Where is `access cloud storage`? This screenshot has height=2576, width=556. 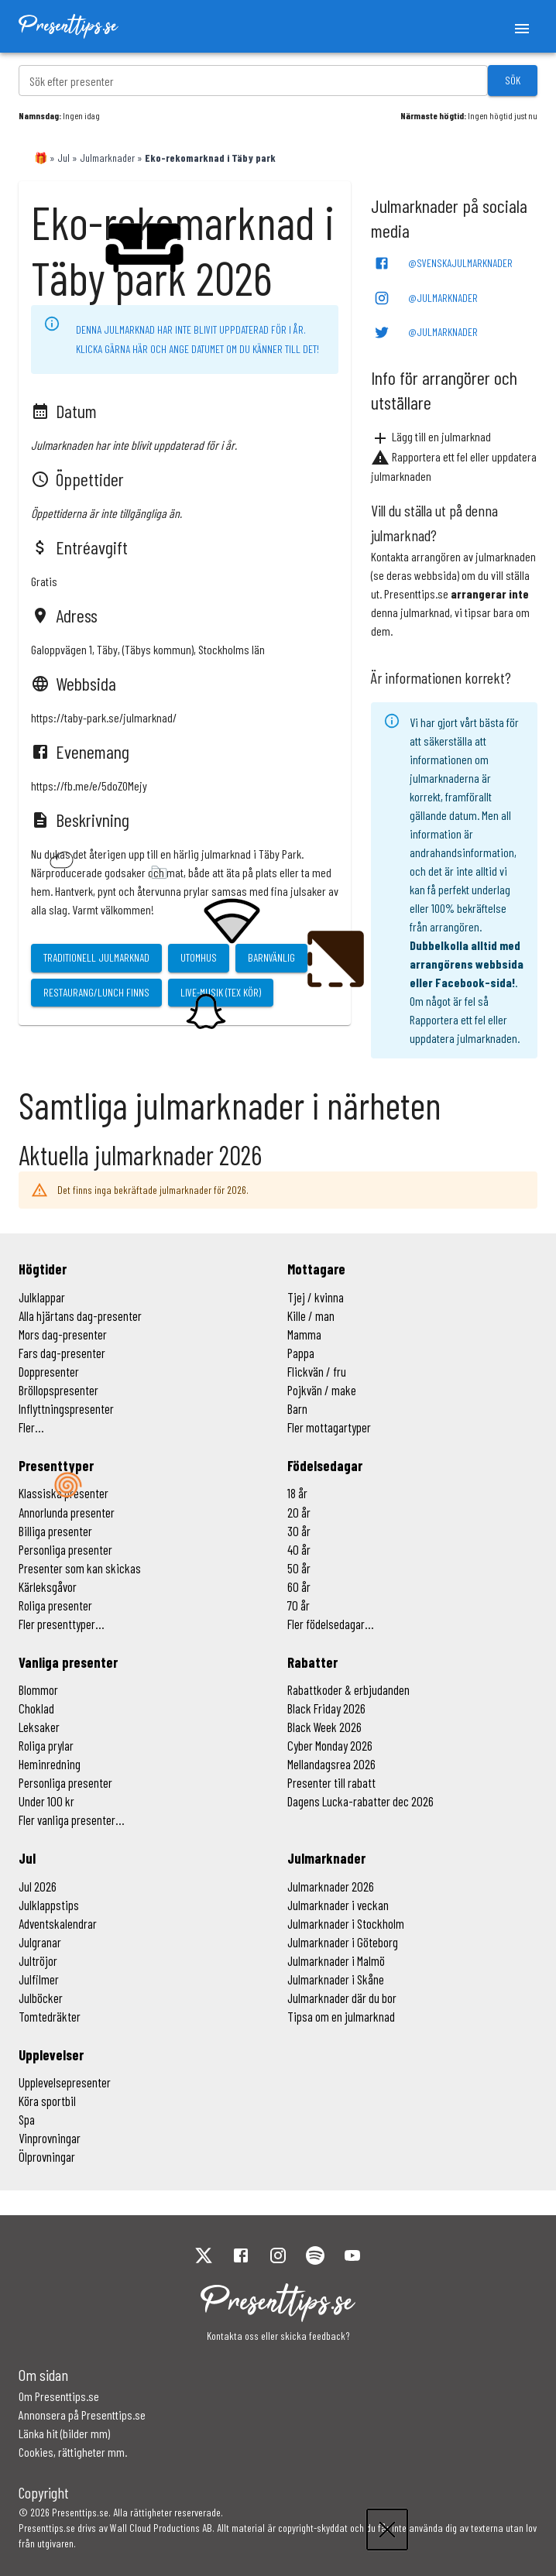 access cloud storage is located at coordinates (61, 859).